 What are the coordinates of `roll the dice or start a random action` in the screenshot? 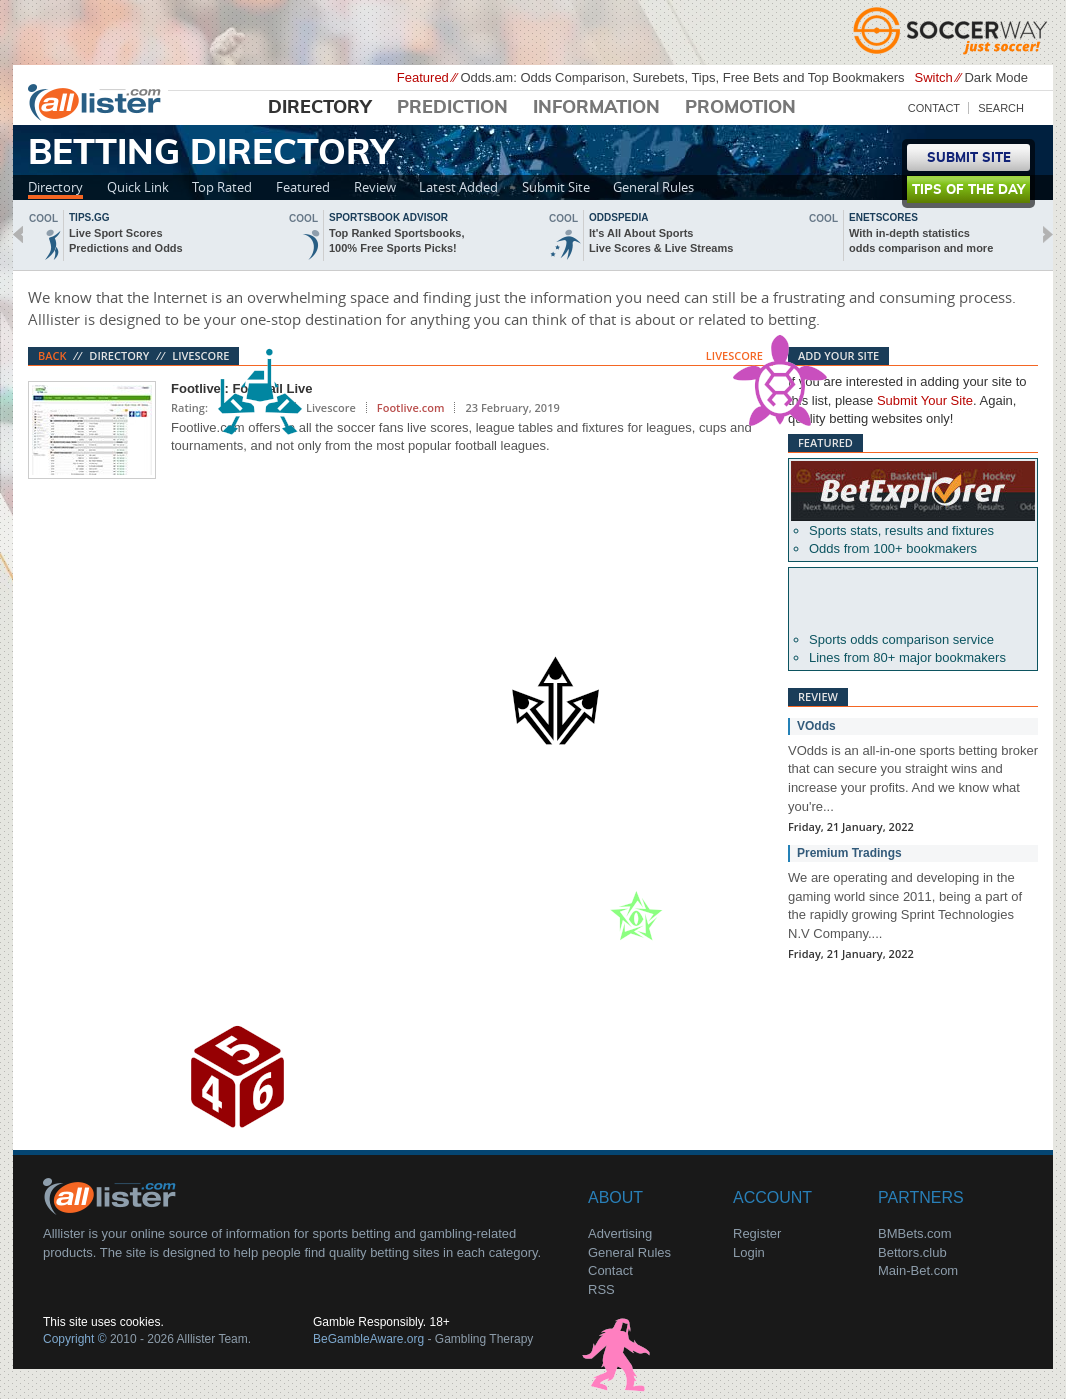 It's located at (237, 1077).